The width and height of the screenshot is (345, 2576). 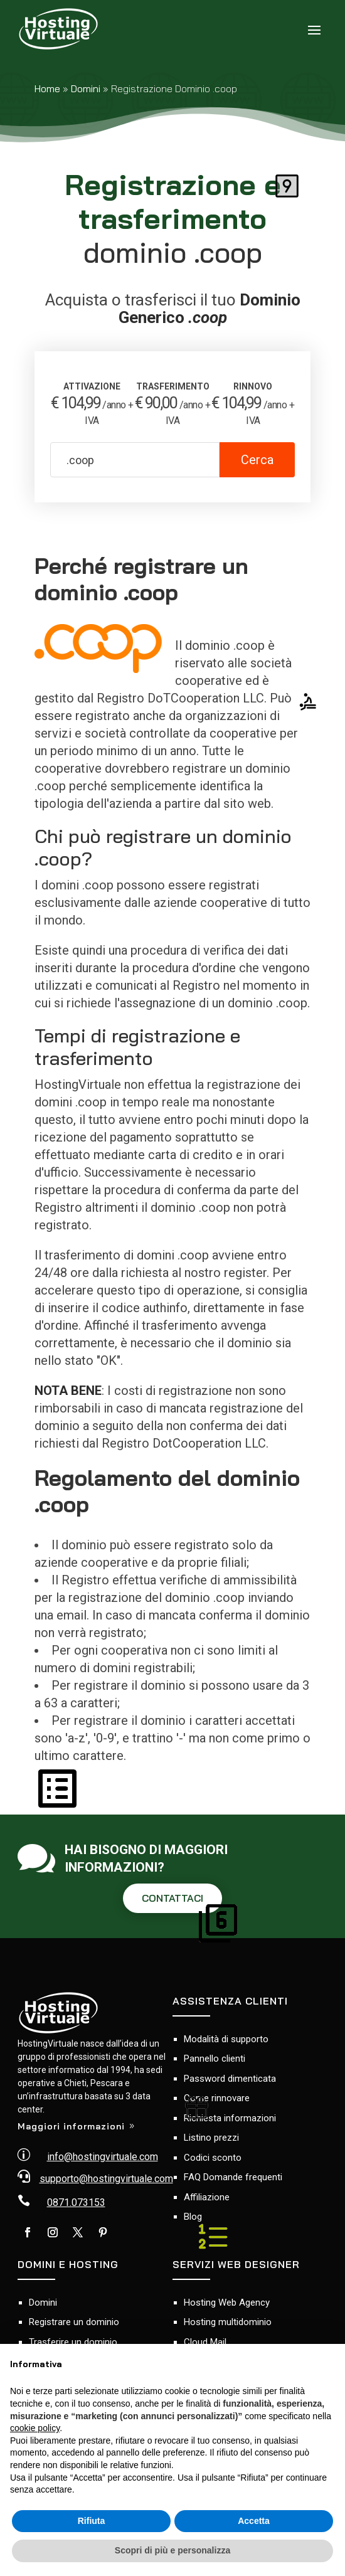 I want to click on access massage or spa services, so click(x=308, y=701).